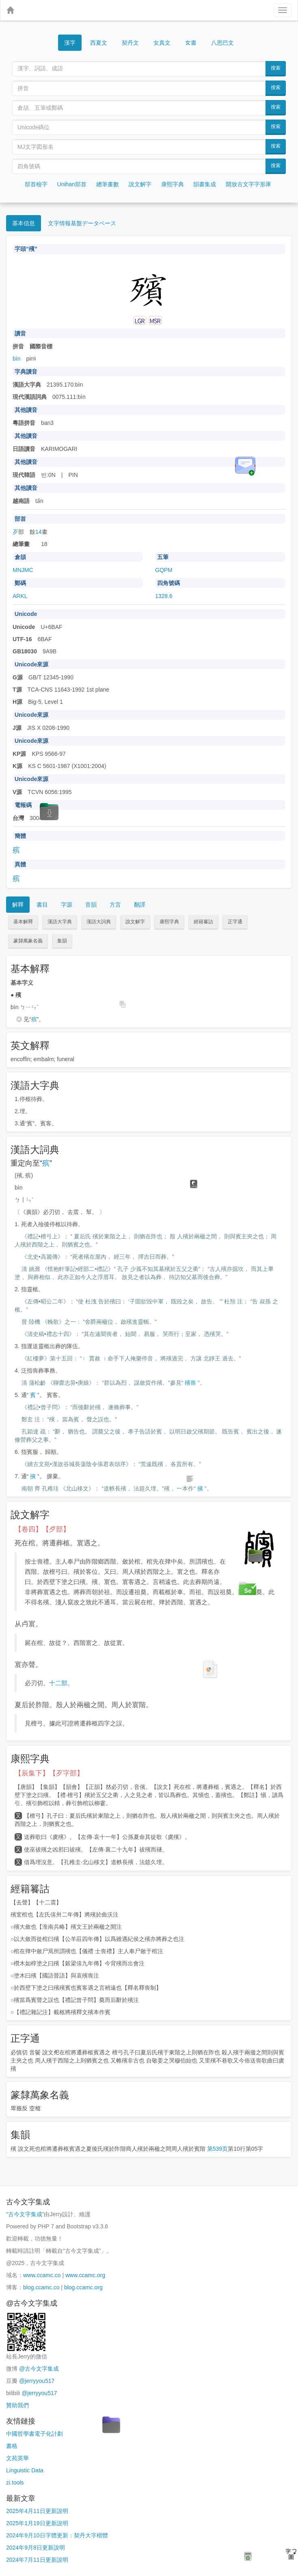 The height and width of the screenshot is (2576, 298). Describe the element at coordinates (49, 812) in the screenshot. I see `open your downloads folder` at that location.